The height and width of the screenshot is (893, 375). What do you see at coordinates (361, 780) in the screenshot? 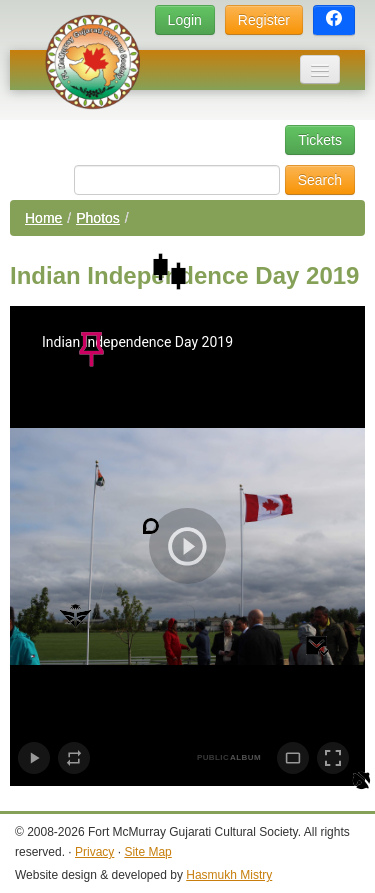
I see `view notifications` at bounding box center [361, 780].